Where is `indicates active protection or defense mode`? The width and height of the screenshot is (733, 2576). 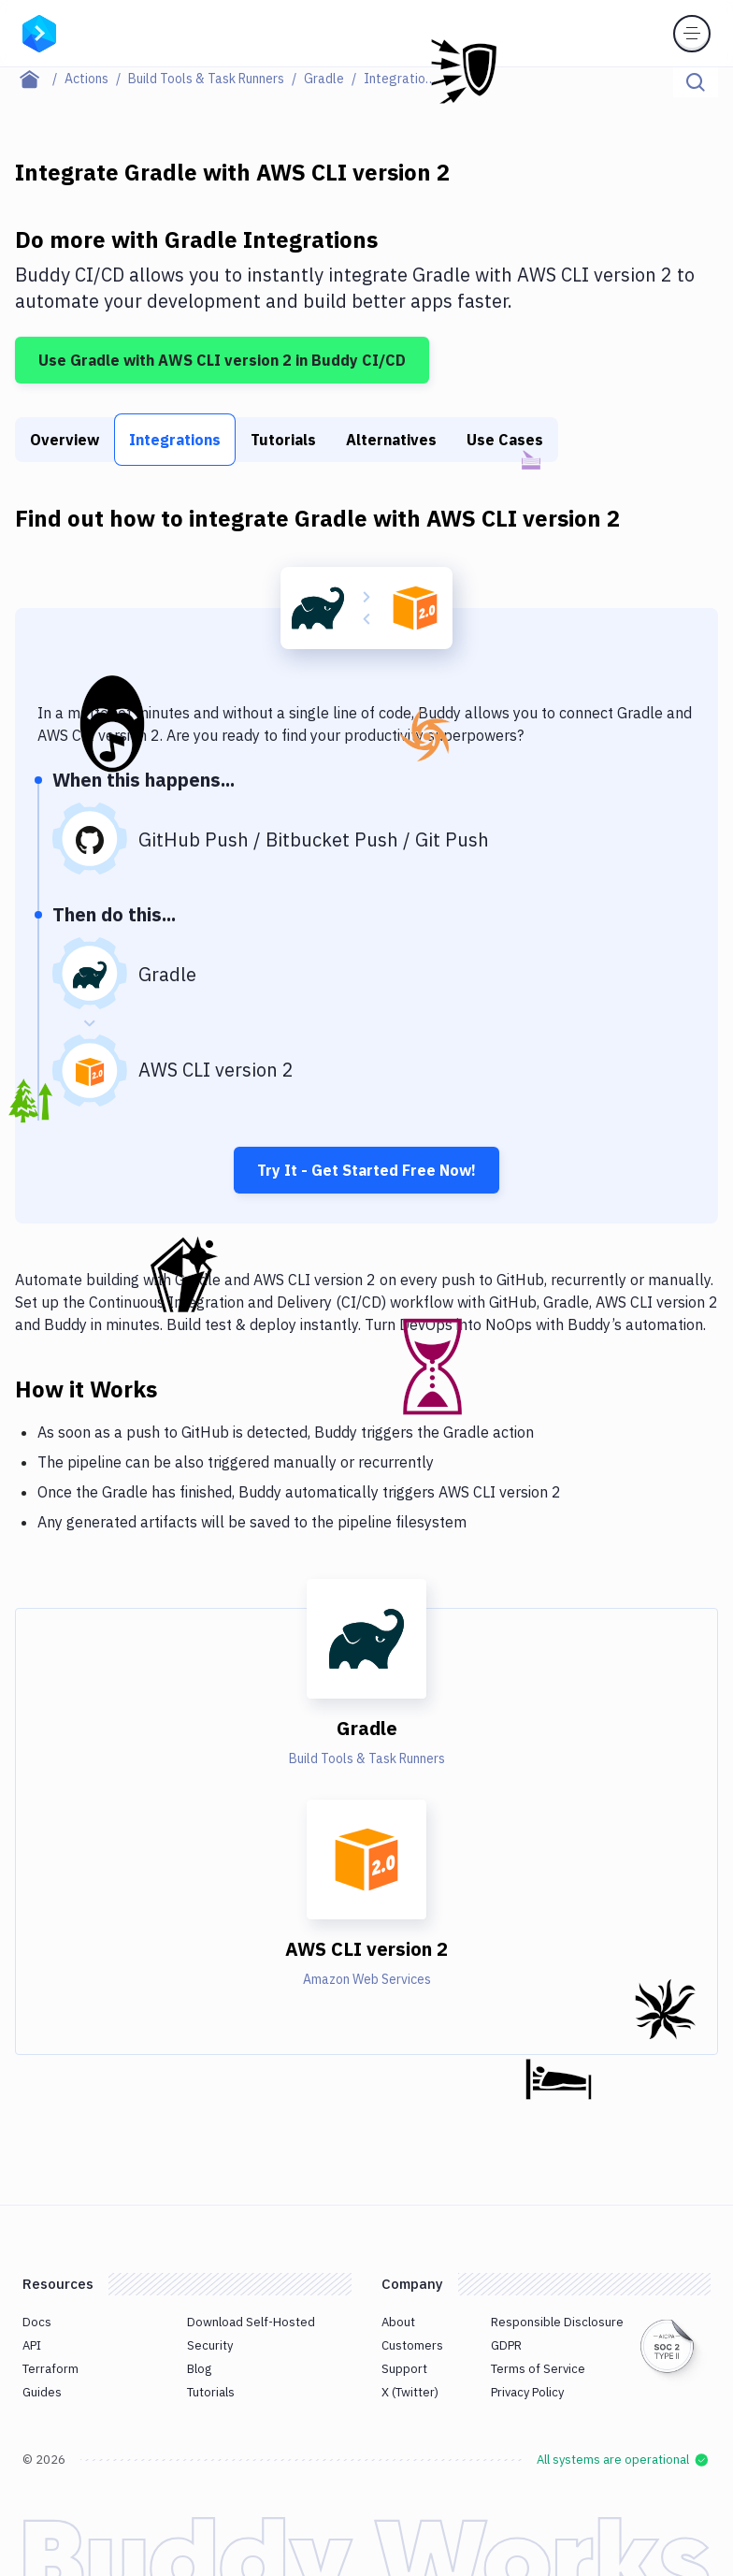 indicates active protection or defense mode is located at coordinates (464, 70).